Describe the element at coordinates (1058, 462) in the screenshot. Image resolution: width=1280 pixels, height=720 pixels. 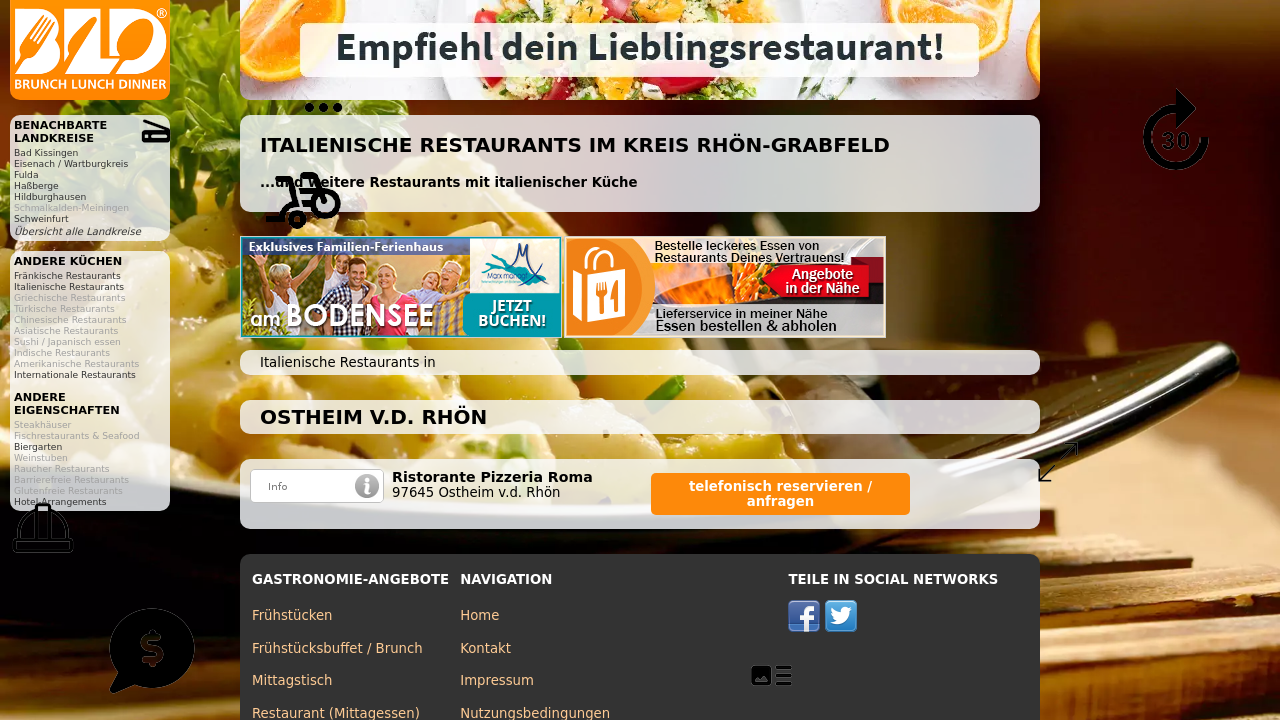
I see `expand to full screen` at that location.